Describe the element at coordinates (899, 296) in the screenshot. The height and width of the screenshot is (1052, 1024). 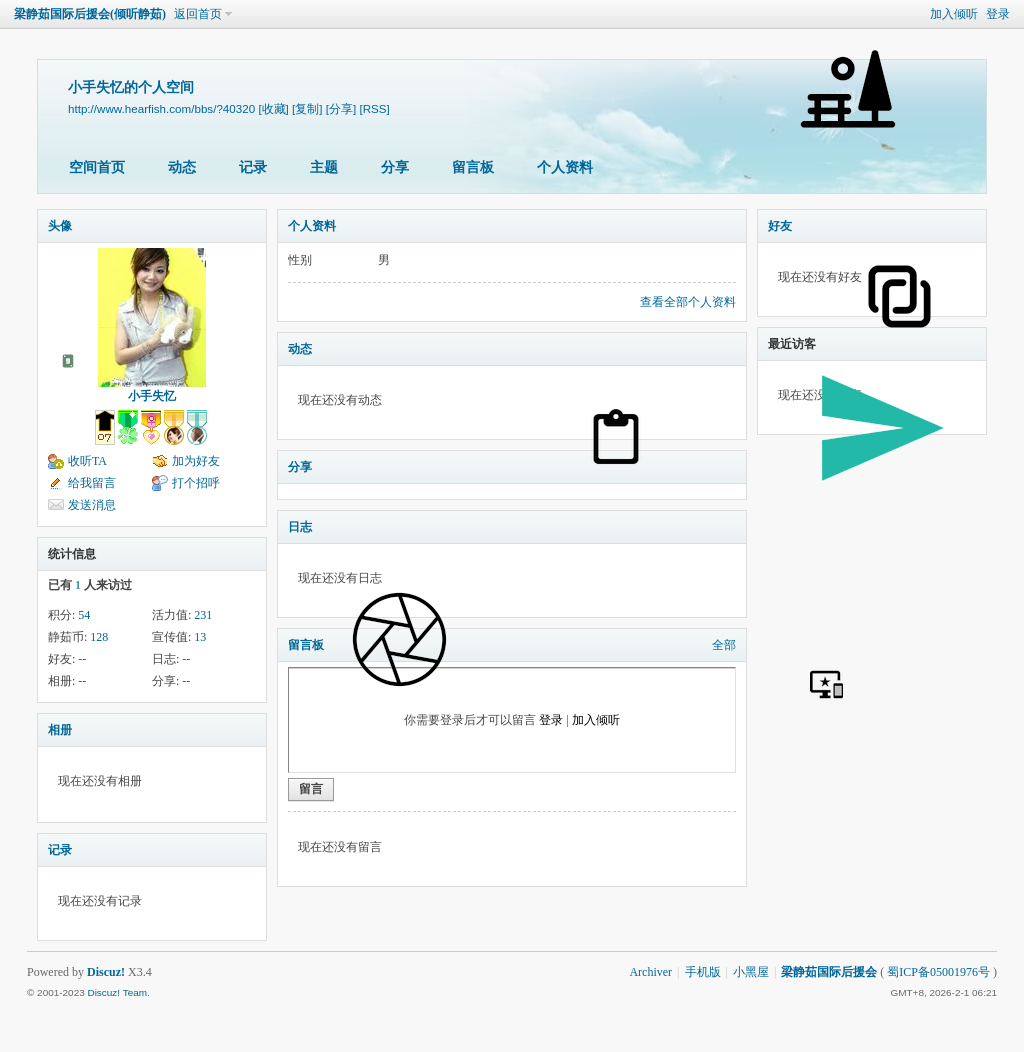
I see `view linked or connected layers` at that location.